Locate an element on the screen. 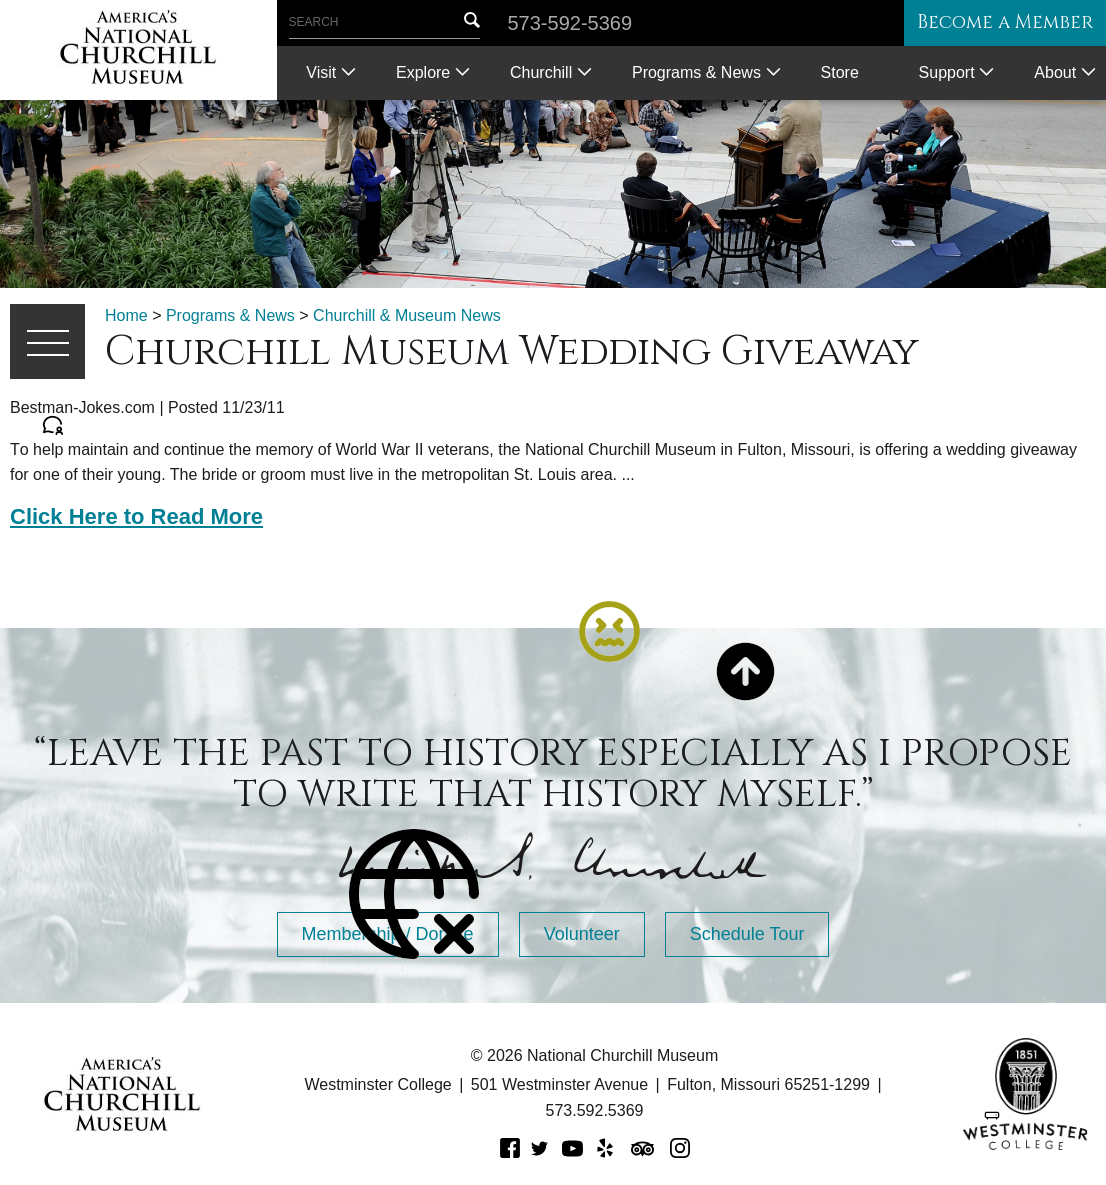 The width and height of the screenshot is (1106, 1185). upload a file or content is located at coordinates (745, 671).